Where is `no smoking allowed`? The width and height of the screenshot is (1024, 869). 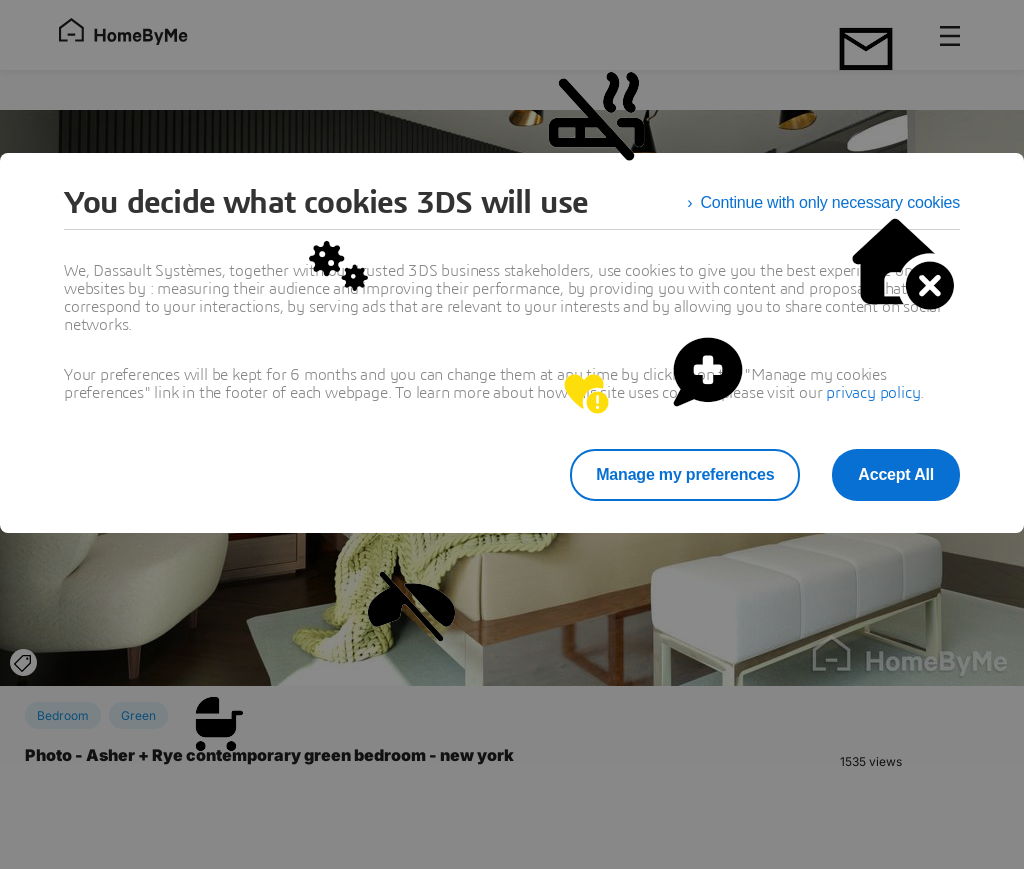 no smoking allowed is located at coordinates (596, 119).